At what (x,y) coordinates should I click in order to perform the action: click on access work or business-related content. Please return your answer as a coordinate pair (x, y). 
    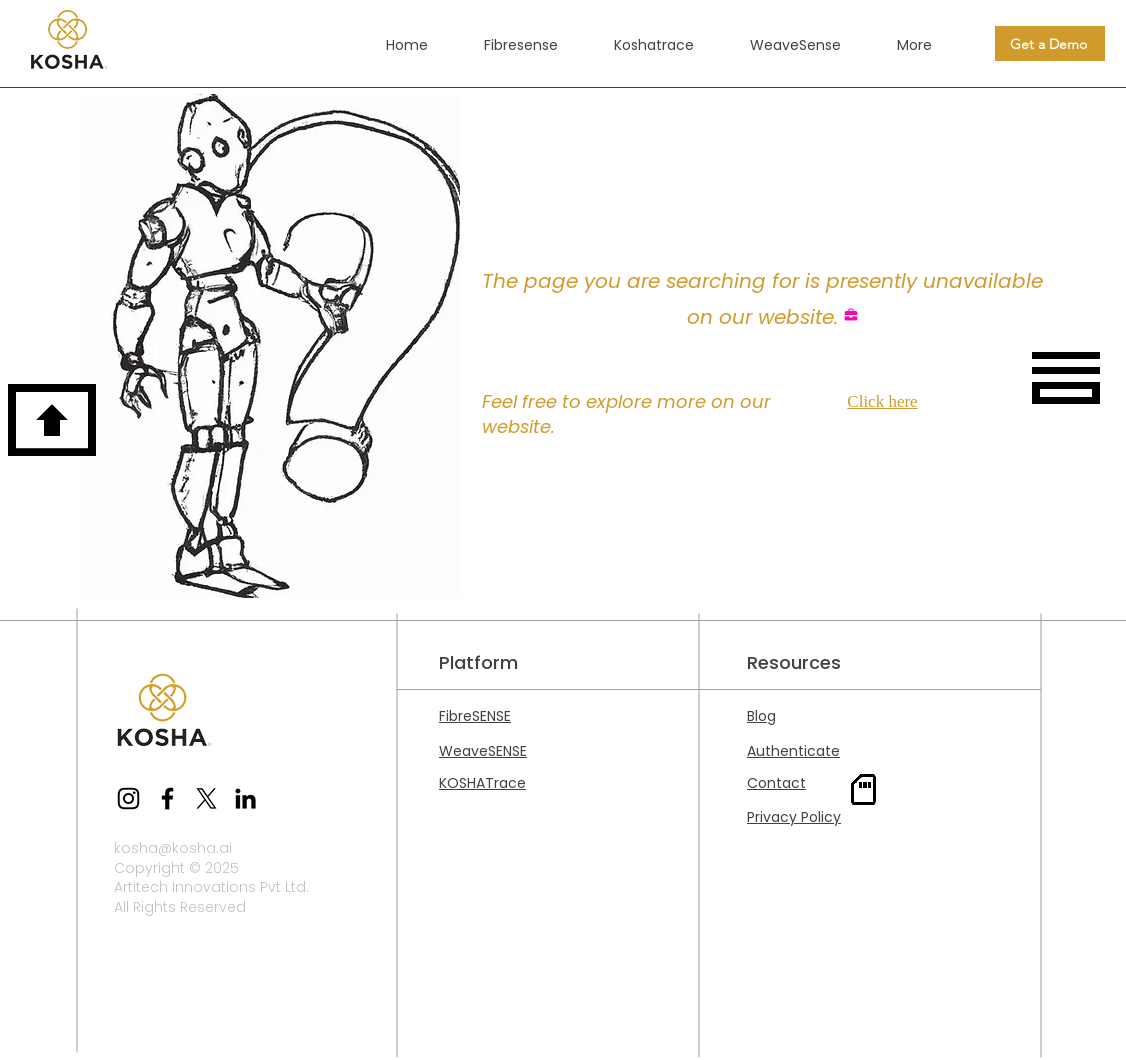
    Looking at the image, I should click on (851, 315).